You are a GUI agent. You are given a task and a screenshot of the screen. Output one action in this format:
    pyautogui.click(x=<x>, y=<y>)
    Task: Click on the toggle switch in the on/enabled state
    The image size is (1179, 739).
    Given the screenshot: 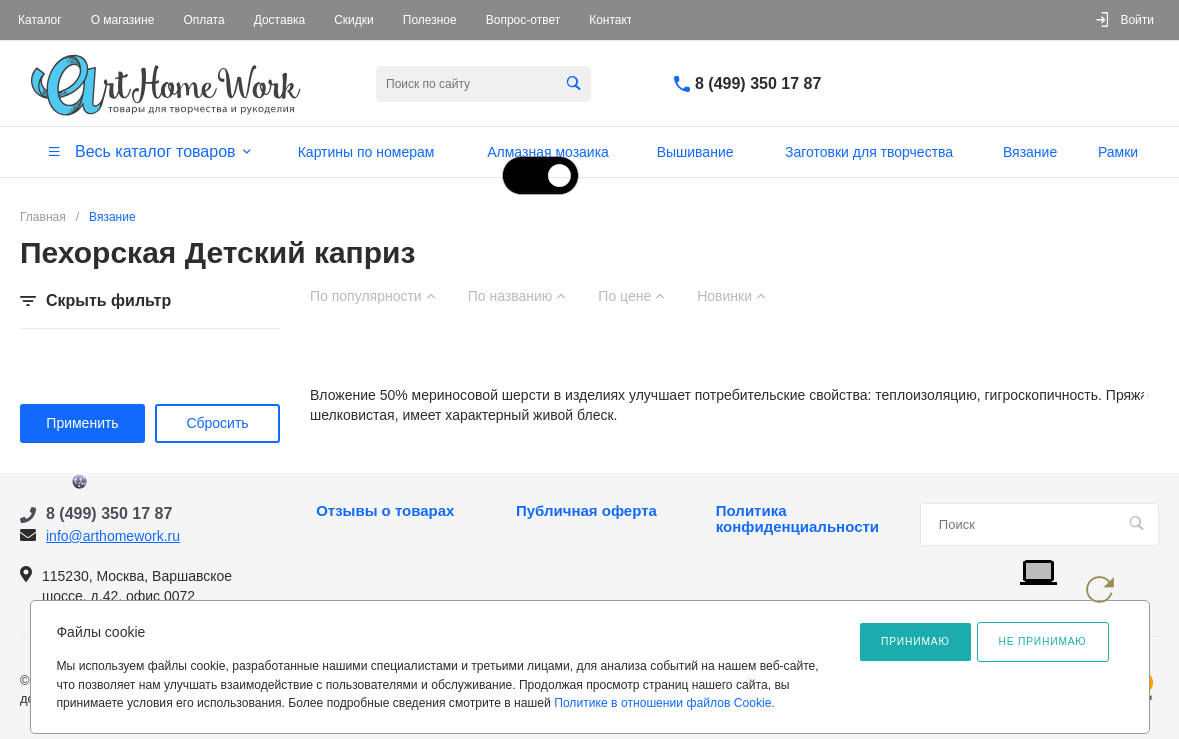 What is the action you would take?
    pyautogui.click(x=540, y=175)
    